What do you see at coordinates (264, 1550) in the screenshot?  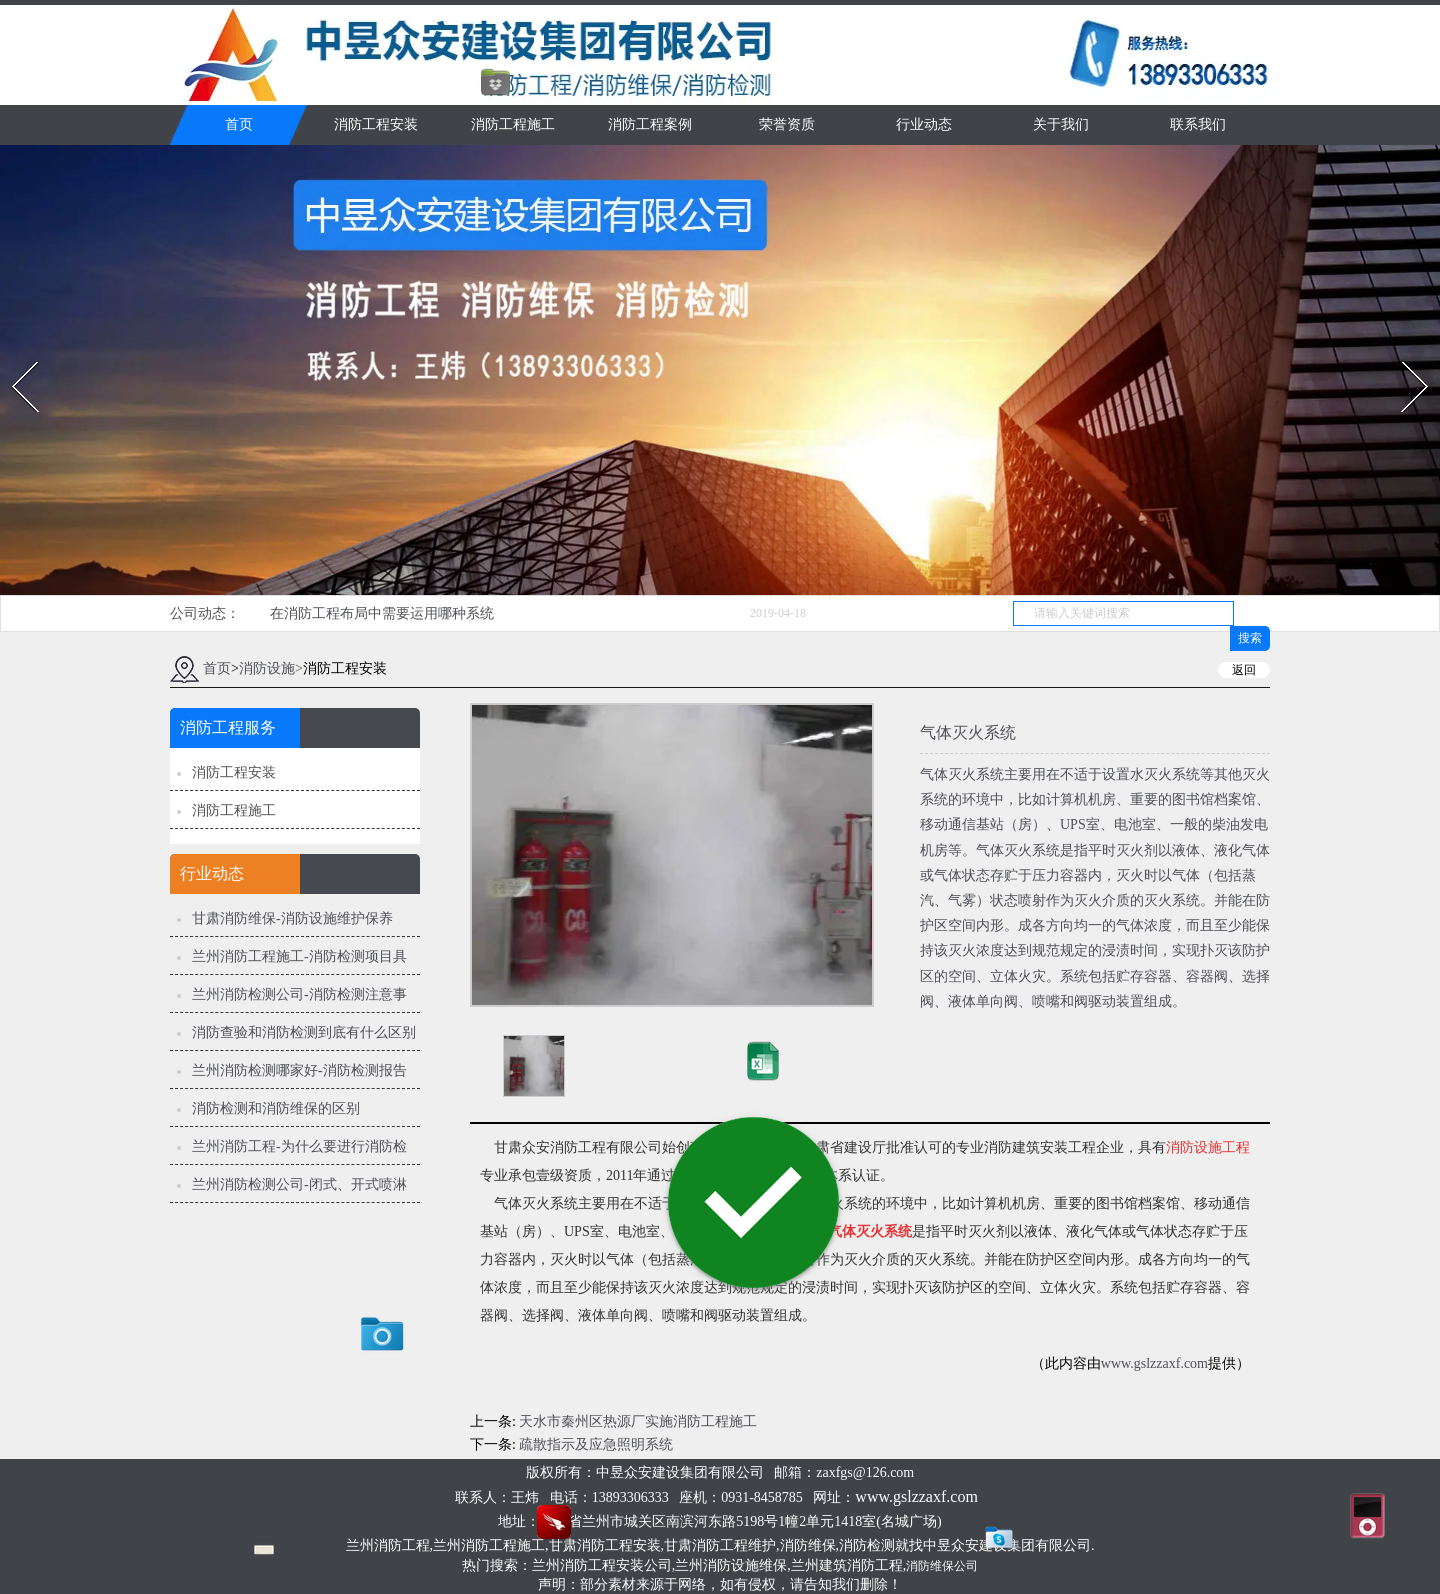 I see `bluetooth keyboard connected` at bounding box center [264, 1550].